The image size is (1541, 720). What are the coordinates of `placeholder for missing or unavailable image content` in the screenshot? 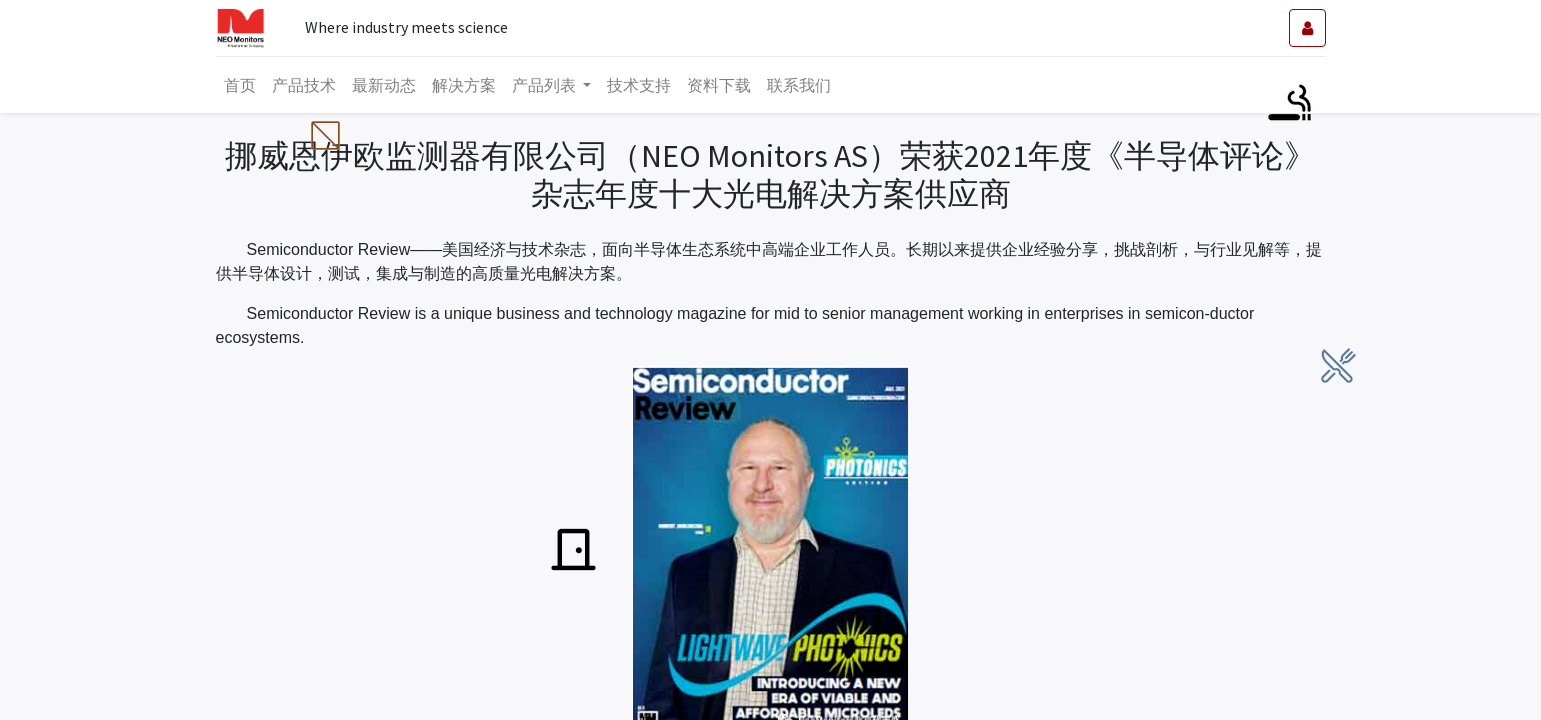 It's located at (325, 135).